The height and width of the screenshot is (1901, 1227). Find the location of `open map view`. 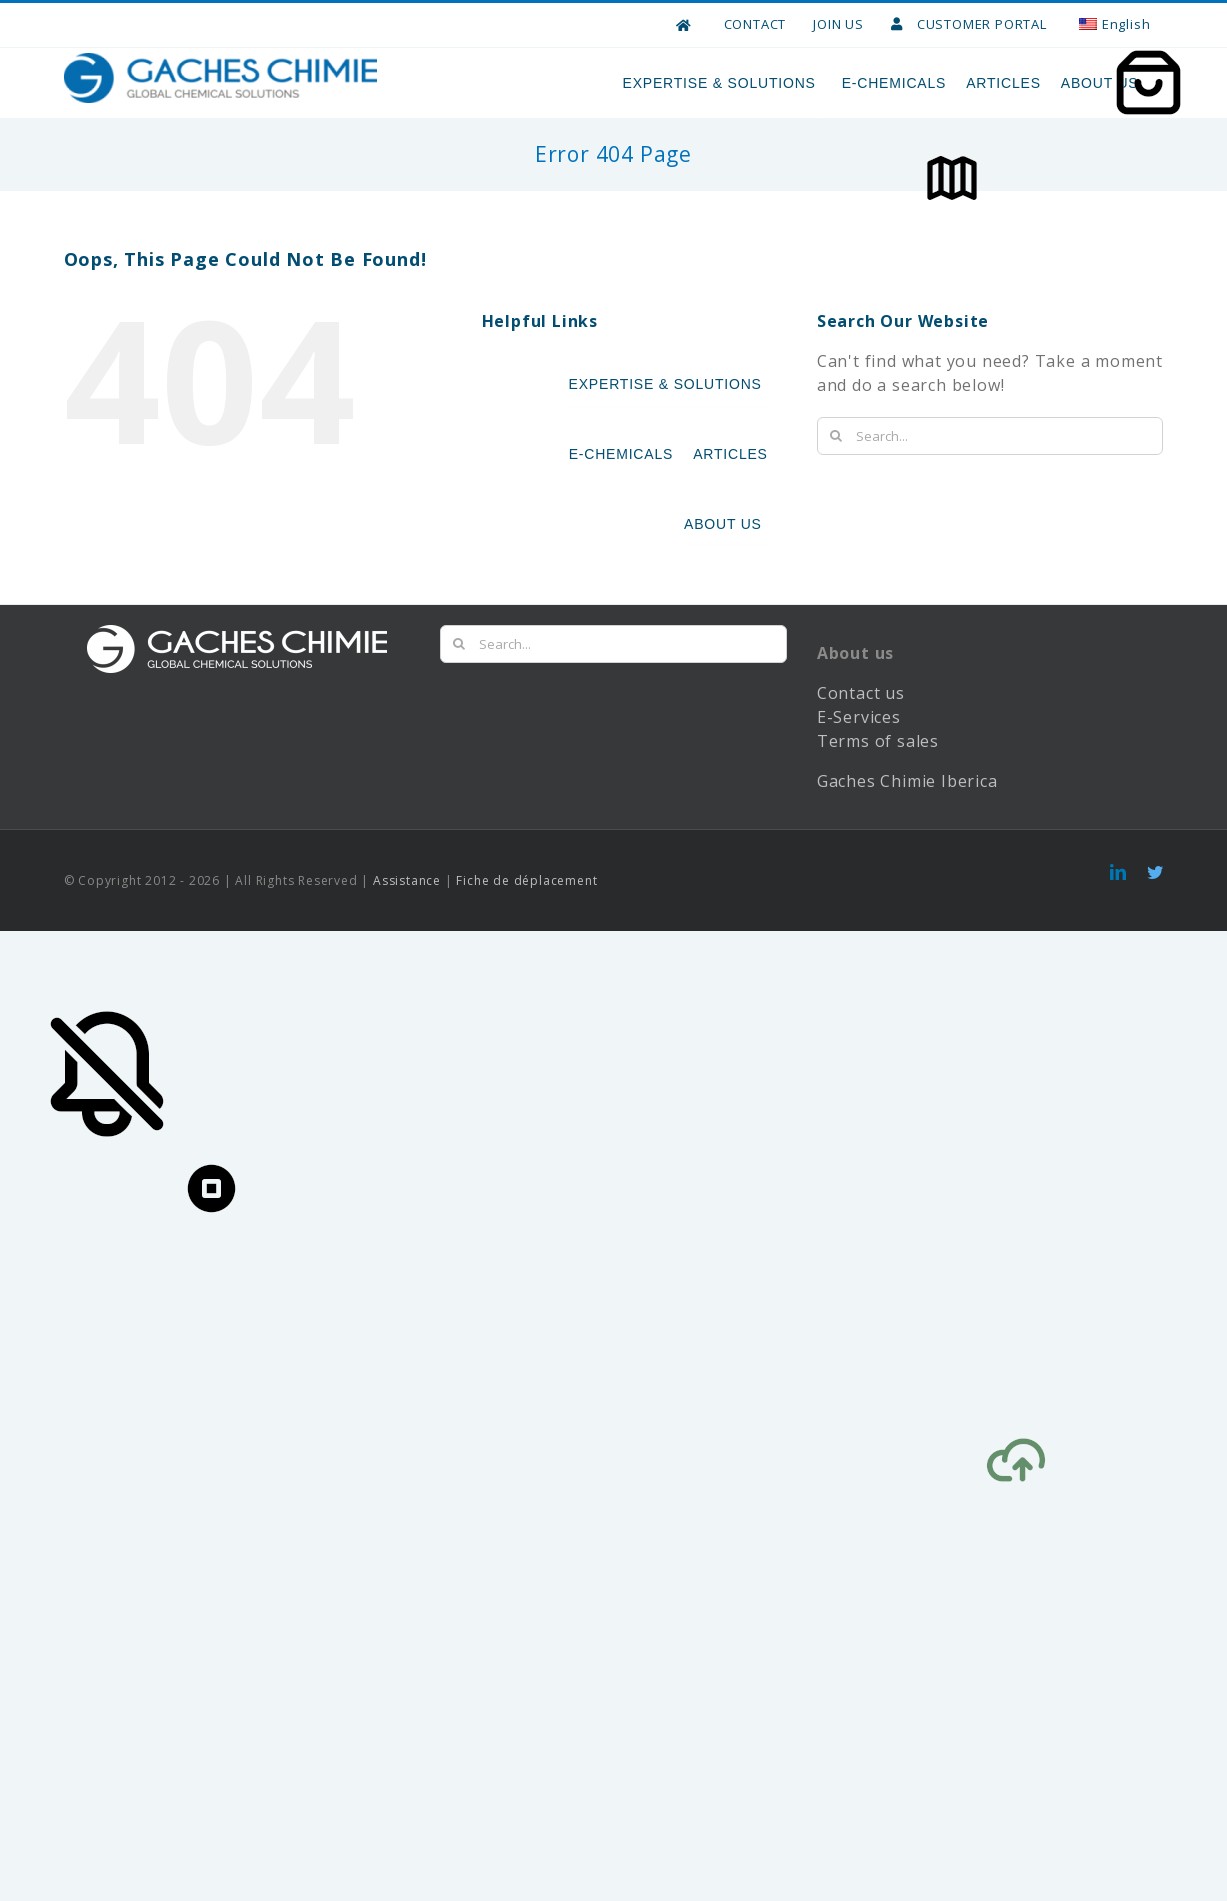

open map view is located at coordinates (952, 178).